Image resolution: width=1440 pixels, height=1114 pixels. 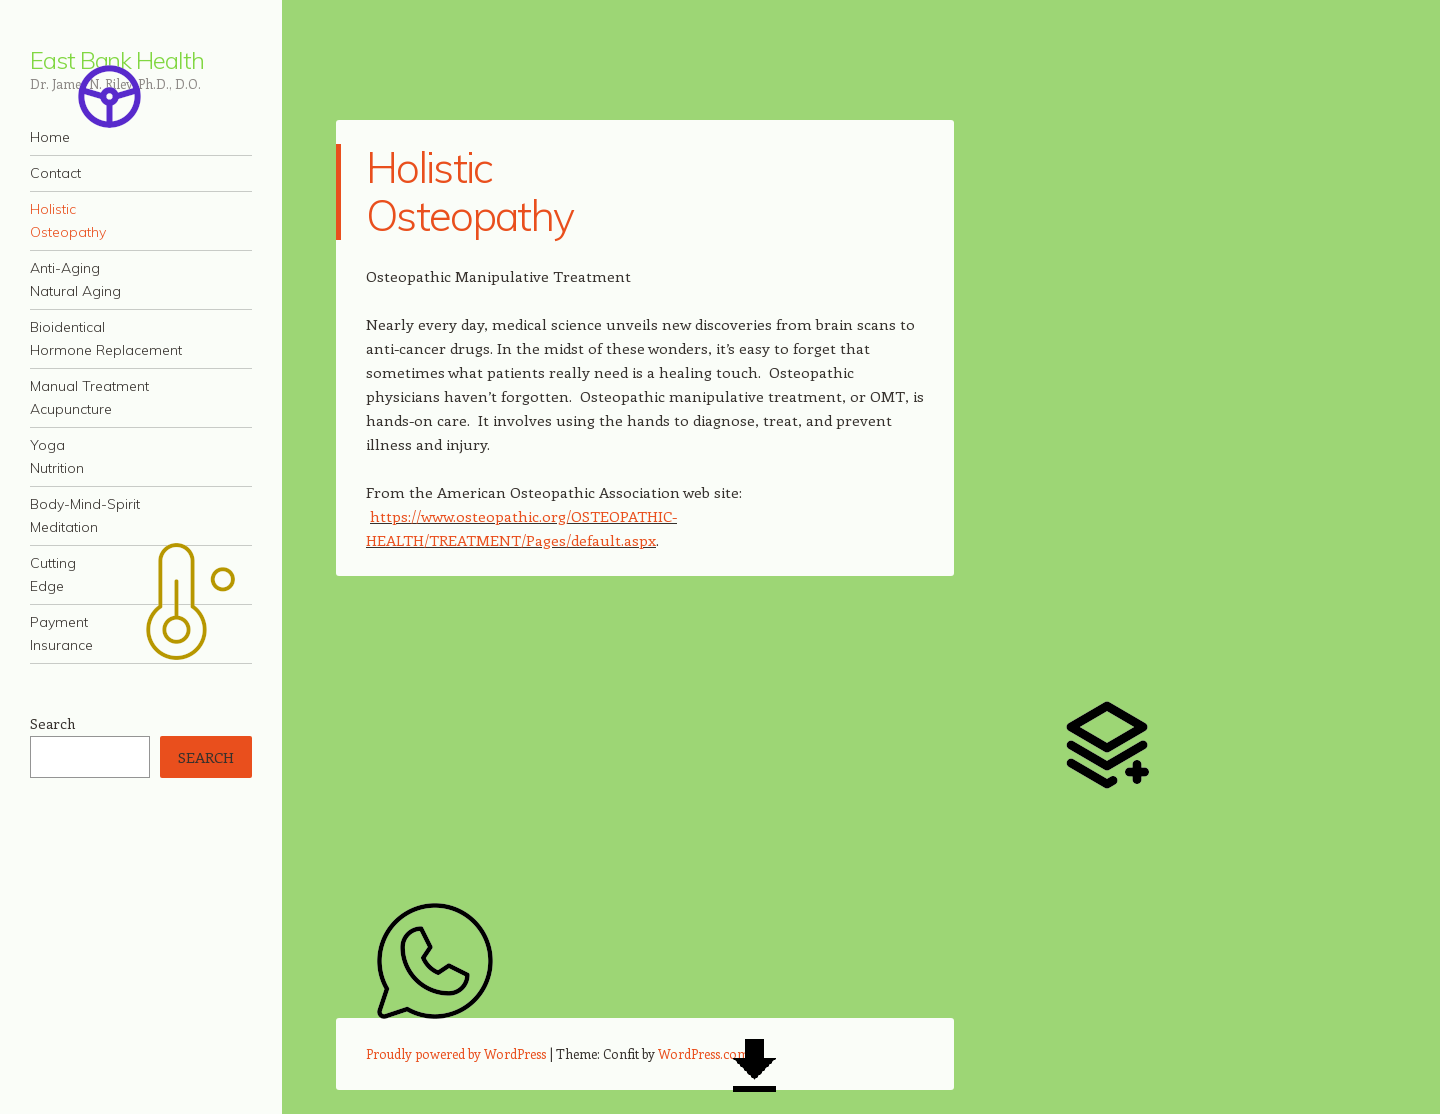 I want to click on open whatsapp messaging app, so click(x=435, y=961).